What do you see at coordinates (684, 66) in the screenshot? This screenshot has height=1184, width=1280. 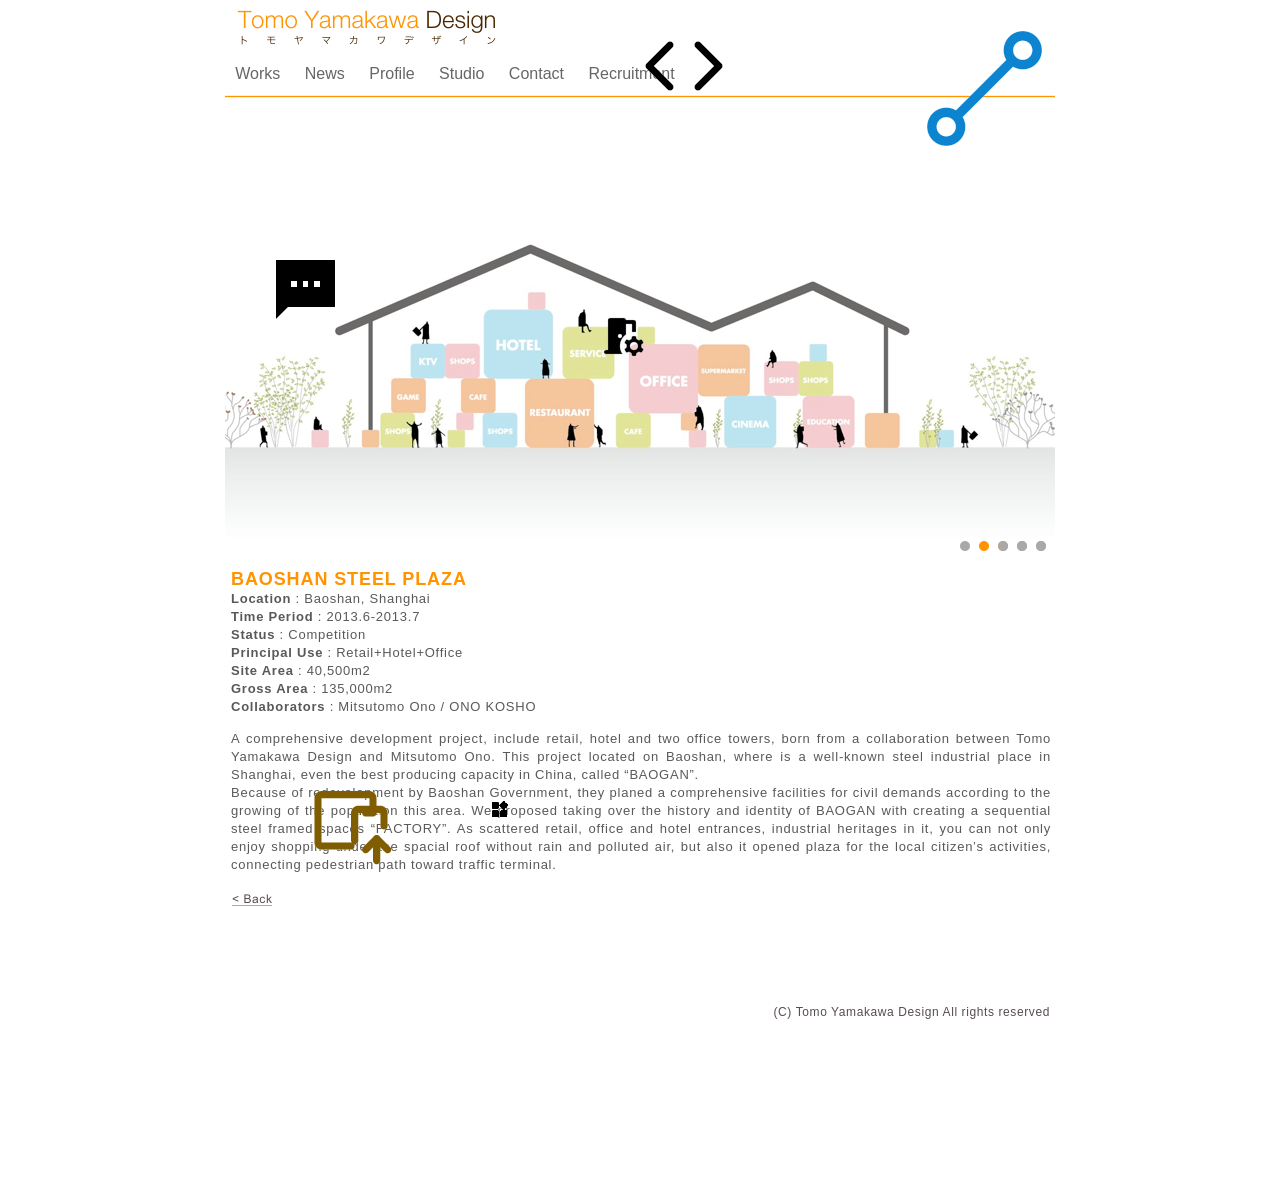 I see `view or edit source code` at bounding box center [684, 66].